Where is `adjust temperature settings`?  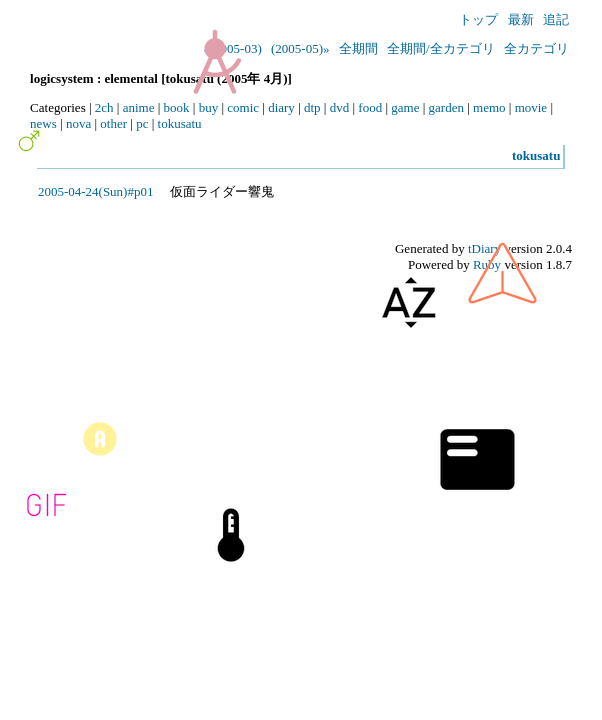
adjust temperature settings is located at coordinates (231, 535).